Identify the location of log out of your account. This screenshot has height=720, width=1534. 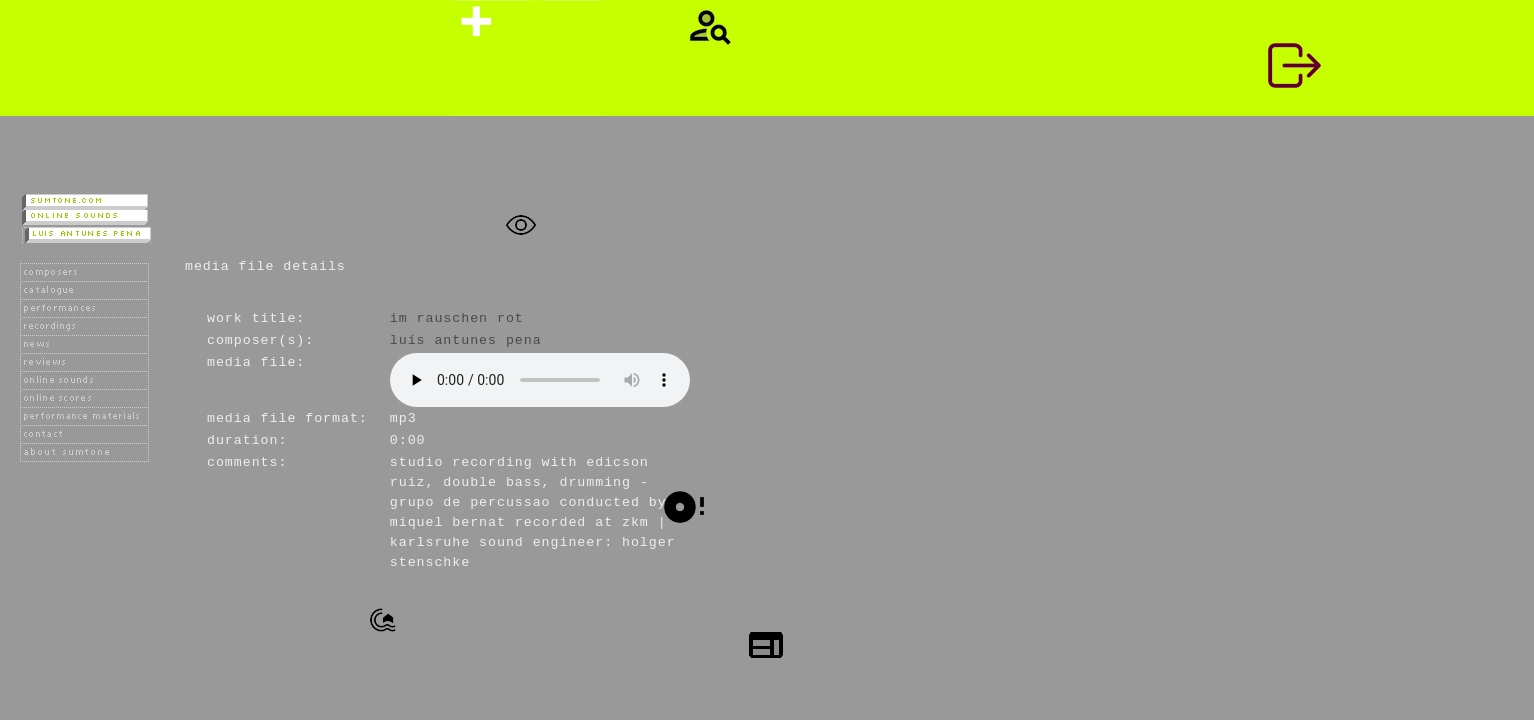
(1294, 65).